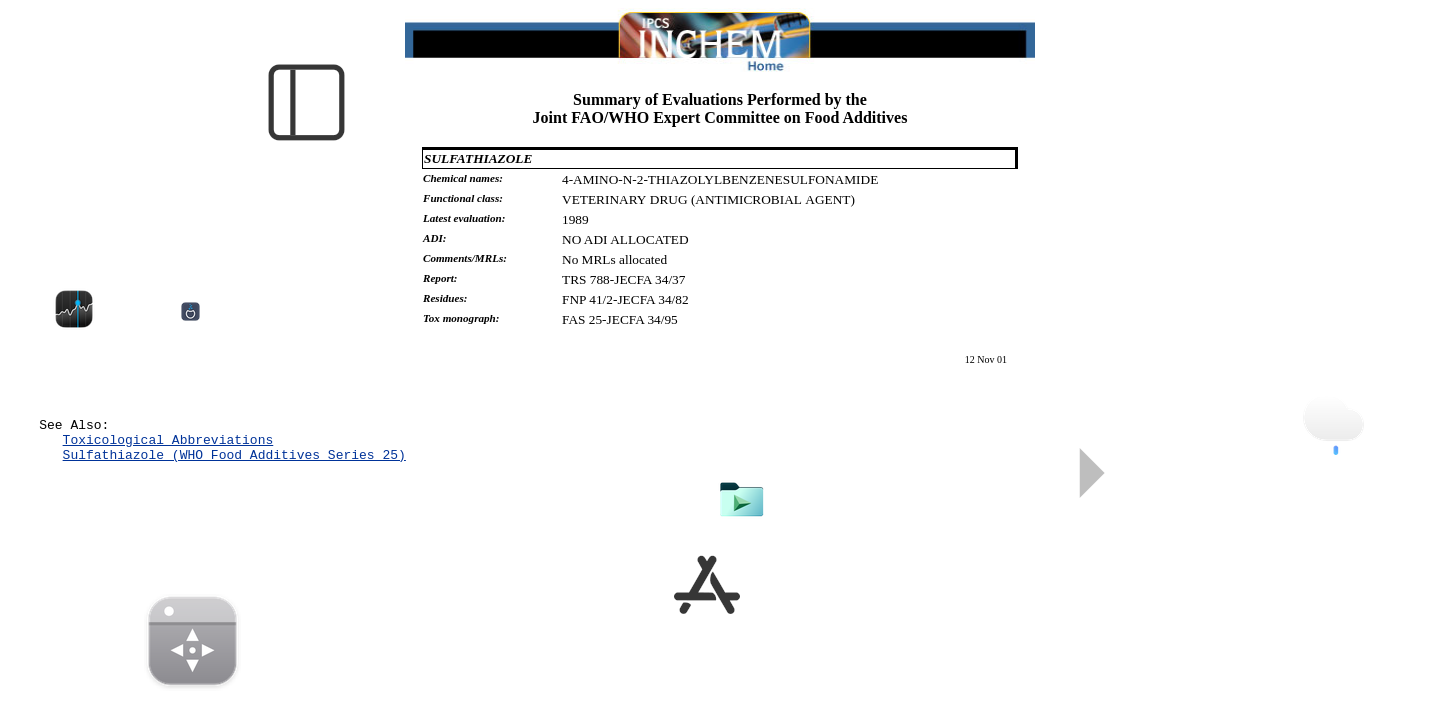 The width and height of the screenshot is (1440, 720). Describe the element at coordinates (192, 642) in the screenshot. I see `window movement and positioning preferences` at that location.